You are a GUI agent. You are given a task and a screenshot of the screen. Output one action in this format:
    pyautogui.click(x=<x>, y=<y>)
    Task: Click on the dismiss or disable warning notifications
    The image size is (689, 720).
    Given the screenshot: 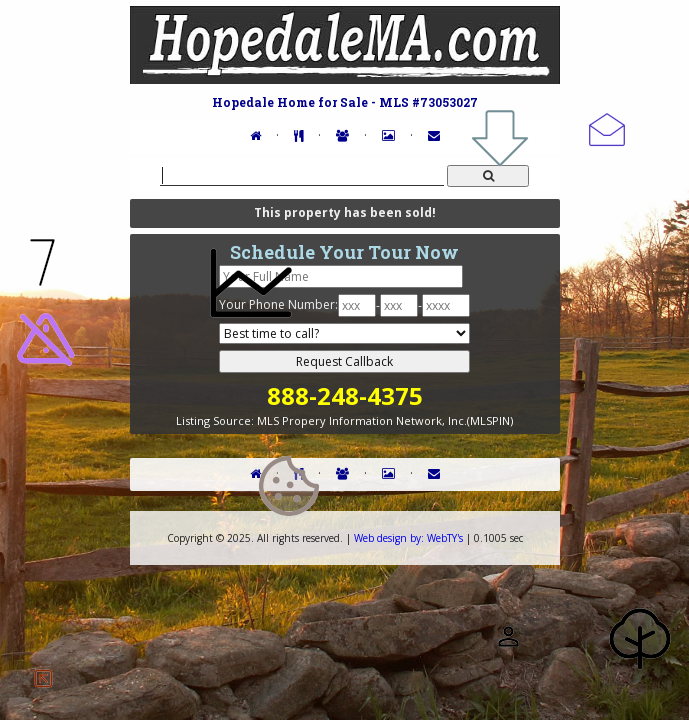 What is the action you would take?
    pyautogui.click(x=46, y=340)
    